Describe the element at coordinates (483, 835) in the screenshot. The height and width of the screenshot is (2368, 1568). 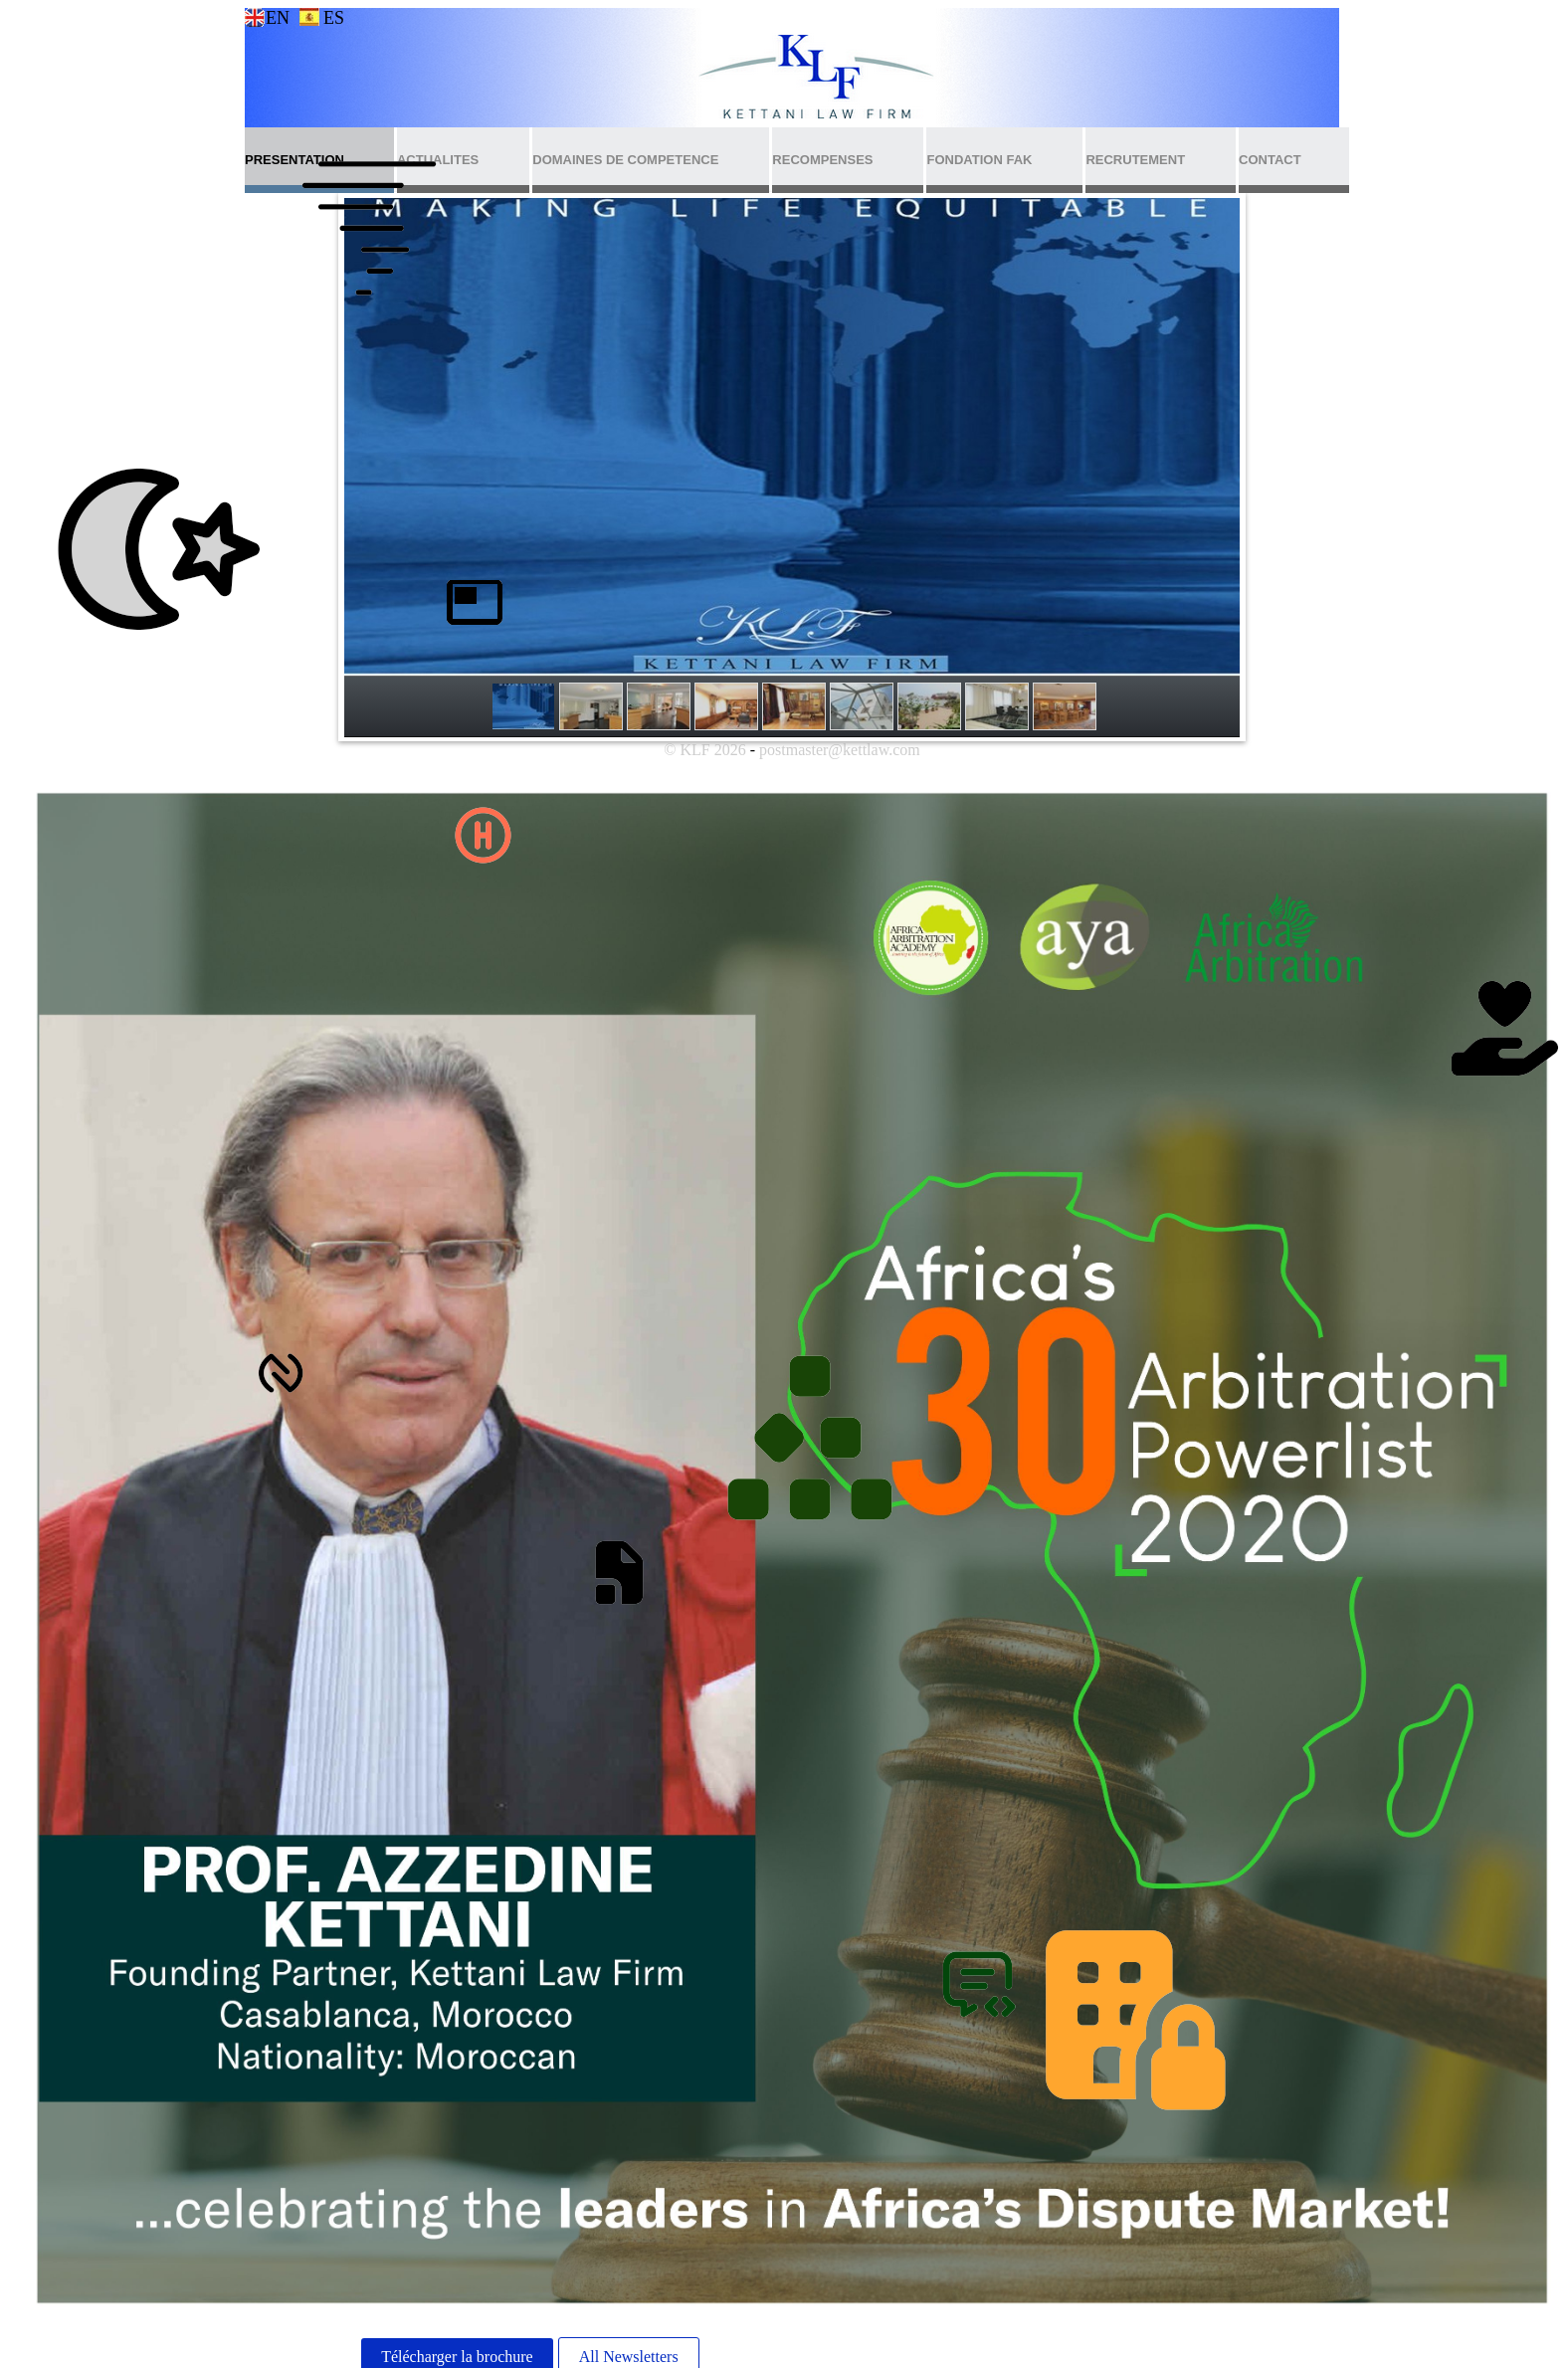
I see `indicates a hospital or medical facility nearby` at that location.